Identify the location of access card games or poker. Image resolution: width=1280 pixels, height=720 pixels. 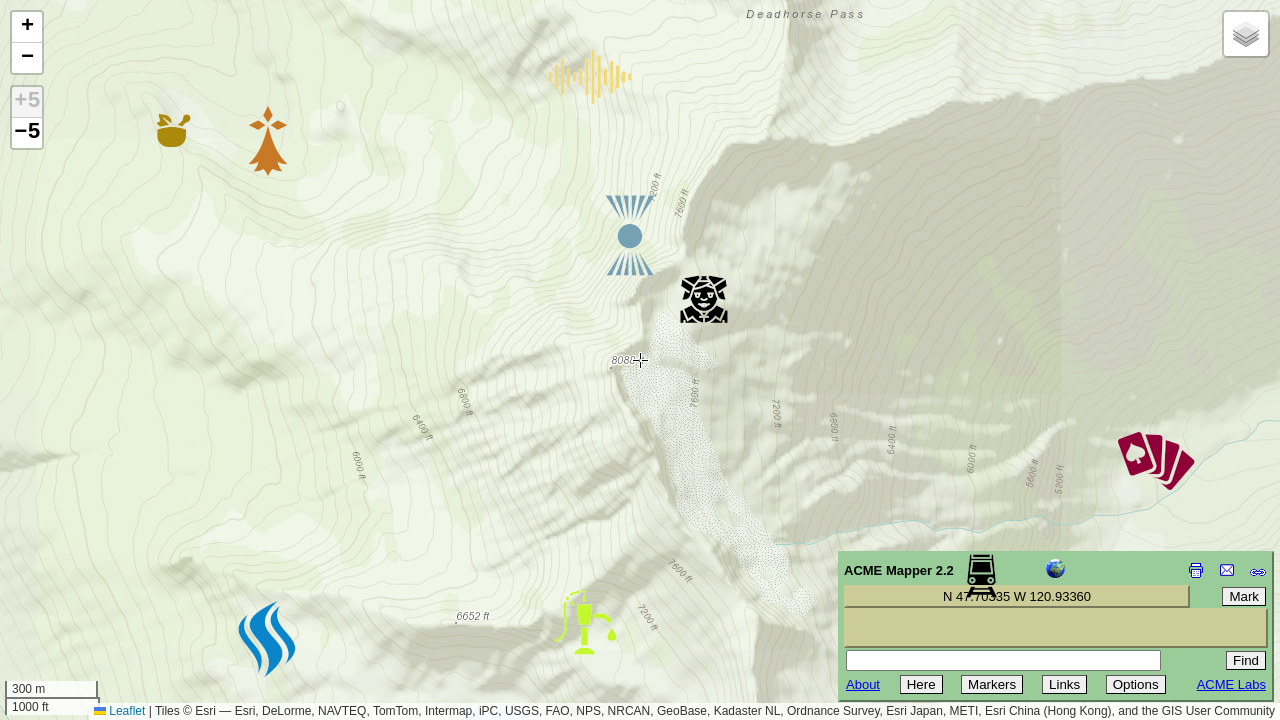
(1156, 461).